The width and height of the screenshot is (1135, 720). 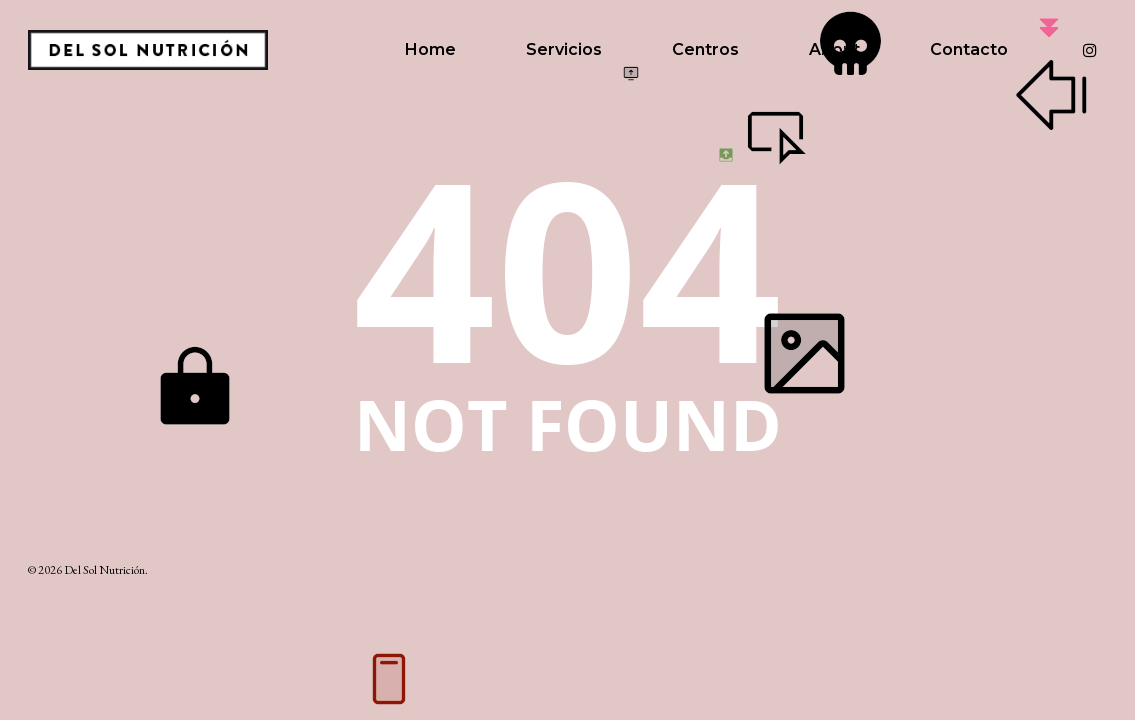 What do you see at coordinates (1049, 27) in the screenshot?
I see `expand all sections or content` at bounding box center [1049, 27].